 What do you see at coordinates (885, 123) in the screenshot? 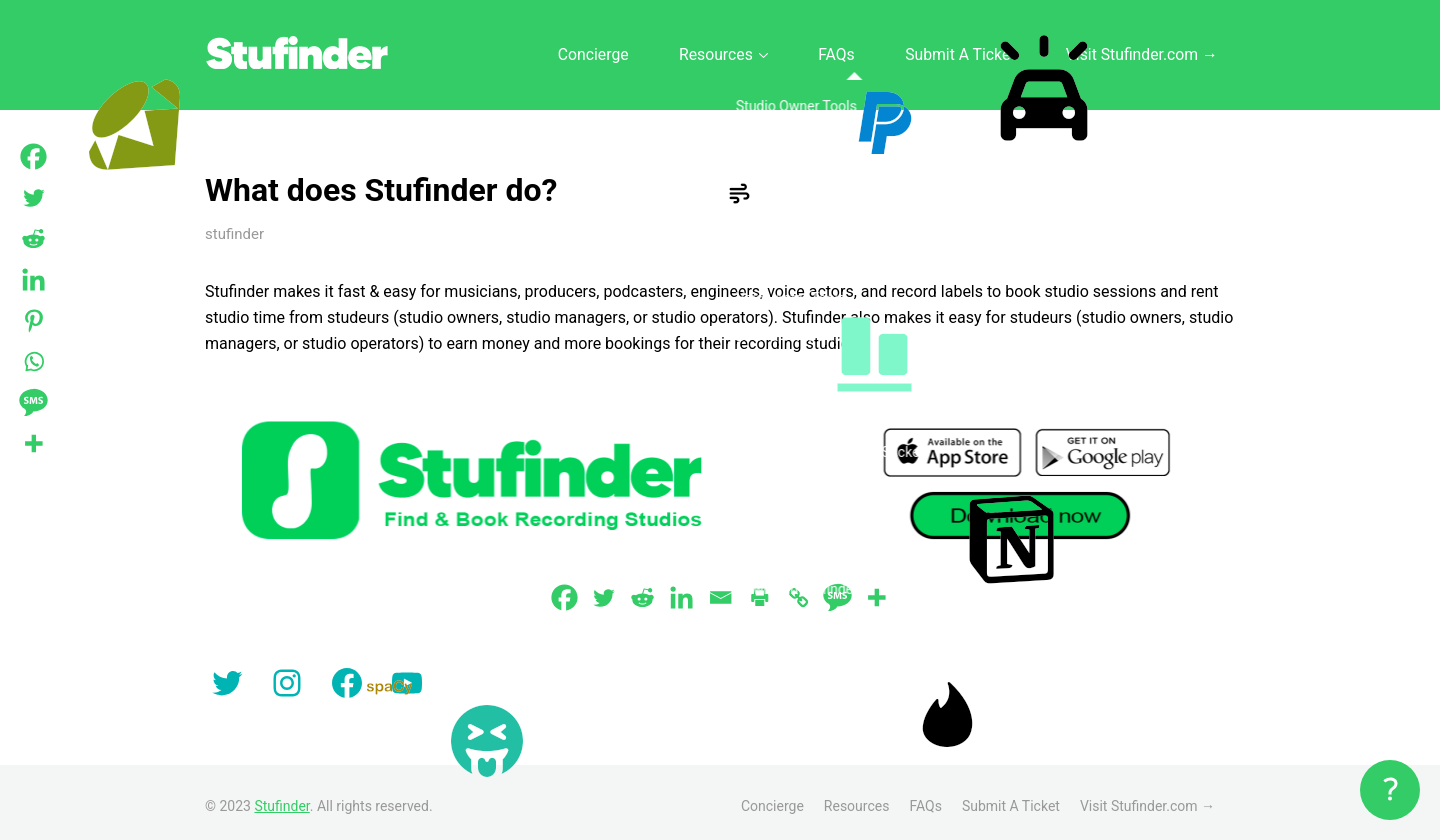
I see `pay with PayPal` at bounding box center [885, 123].